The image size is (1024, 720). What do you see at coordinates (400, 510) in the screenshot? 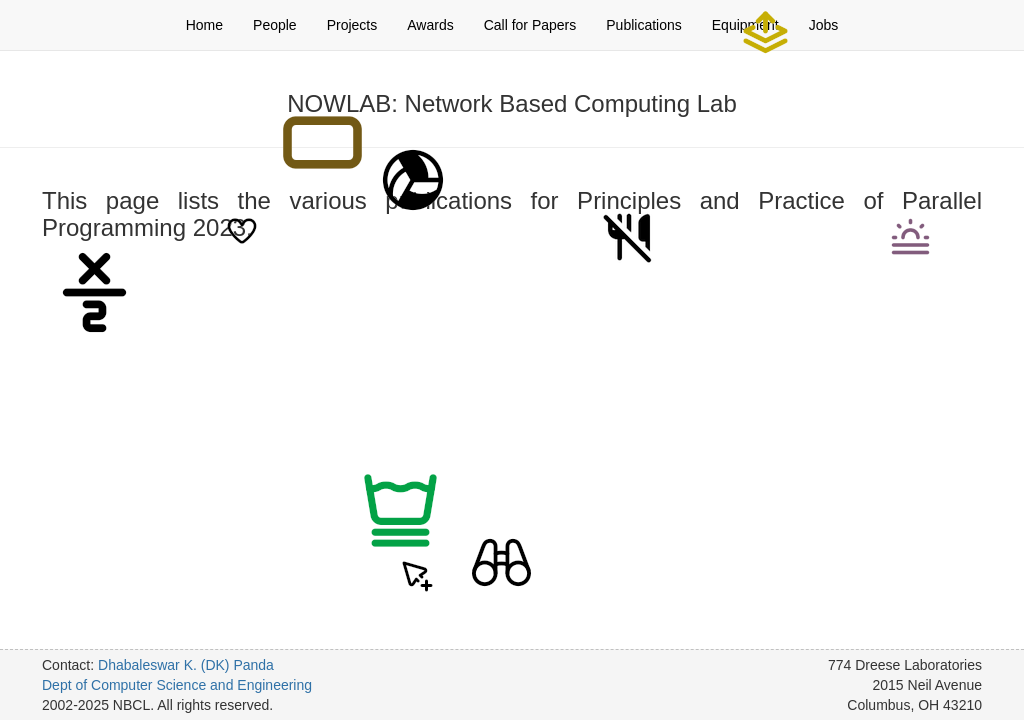
I see `gentle wash cycle setting` at bounding box center [400, 510].